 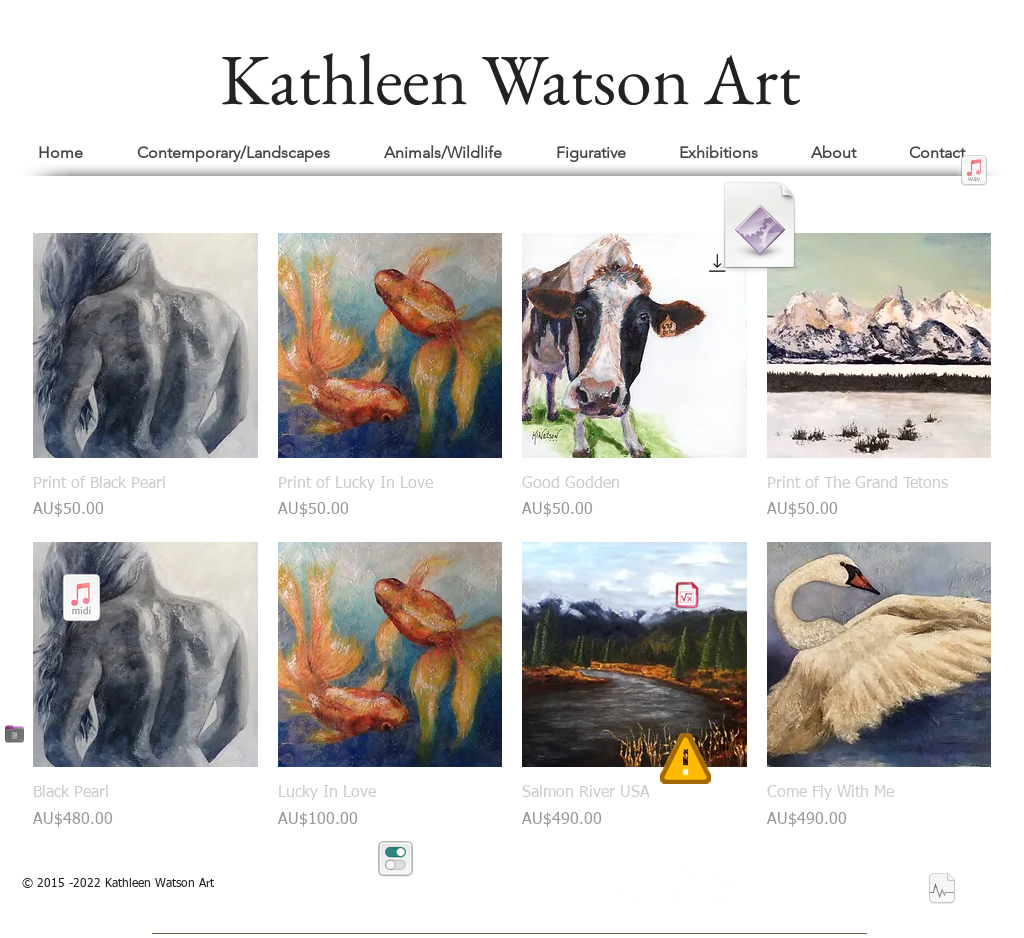 What do you see at coordinates (685, 758) in the screenshot?
I see `indicates a OneDrive sync warning or issue` at bounding box center [685, 758].